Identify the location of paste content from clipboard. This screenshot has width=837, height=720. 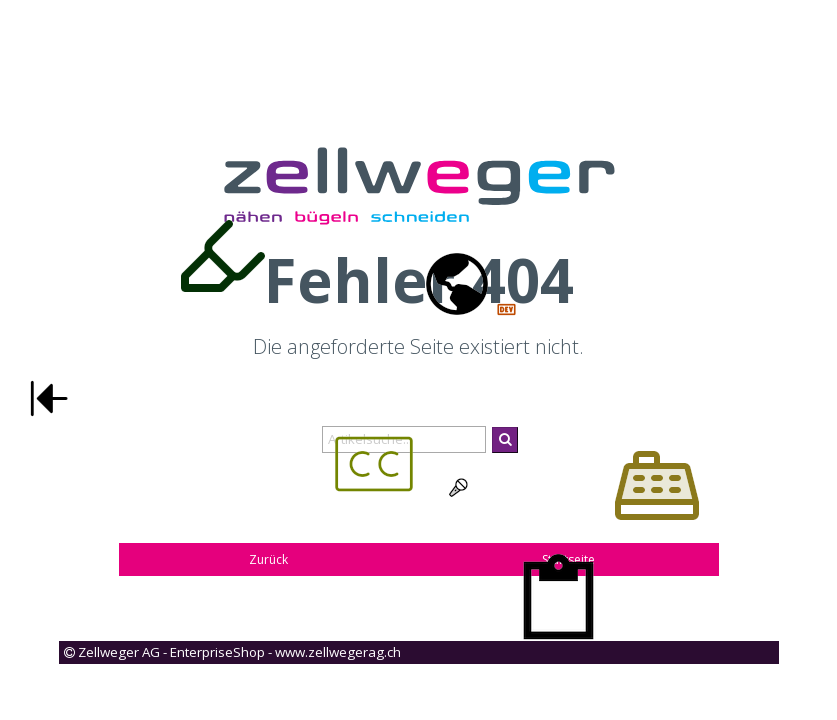
(558, 600).